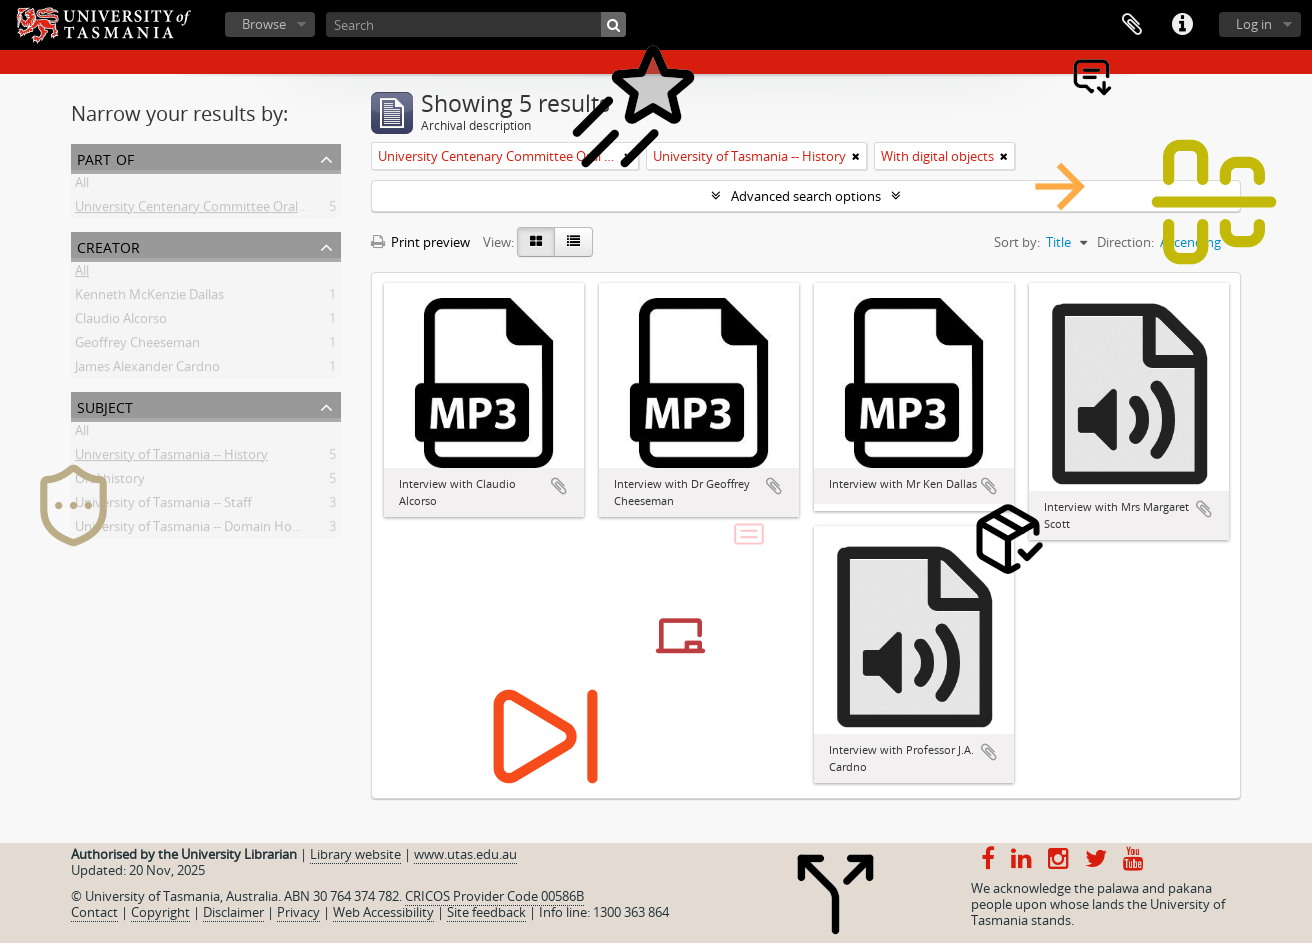  What do you see at coordinates (1008, 539) in the screenshot?
I see `order delivered successfully` at bounding box center [1008, 539].